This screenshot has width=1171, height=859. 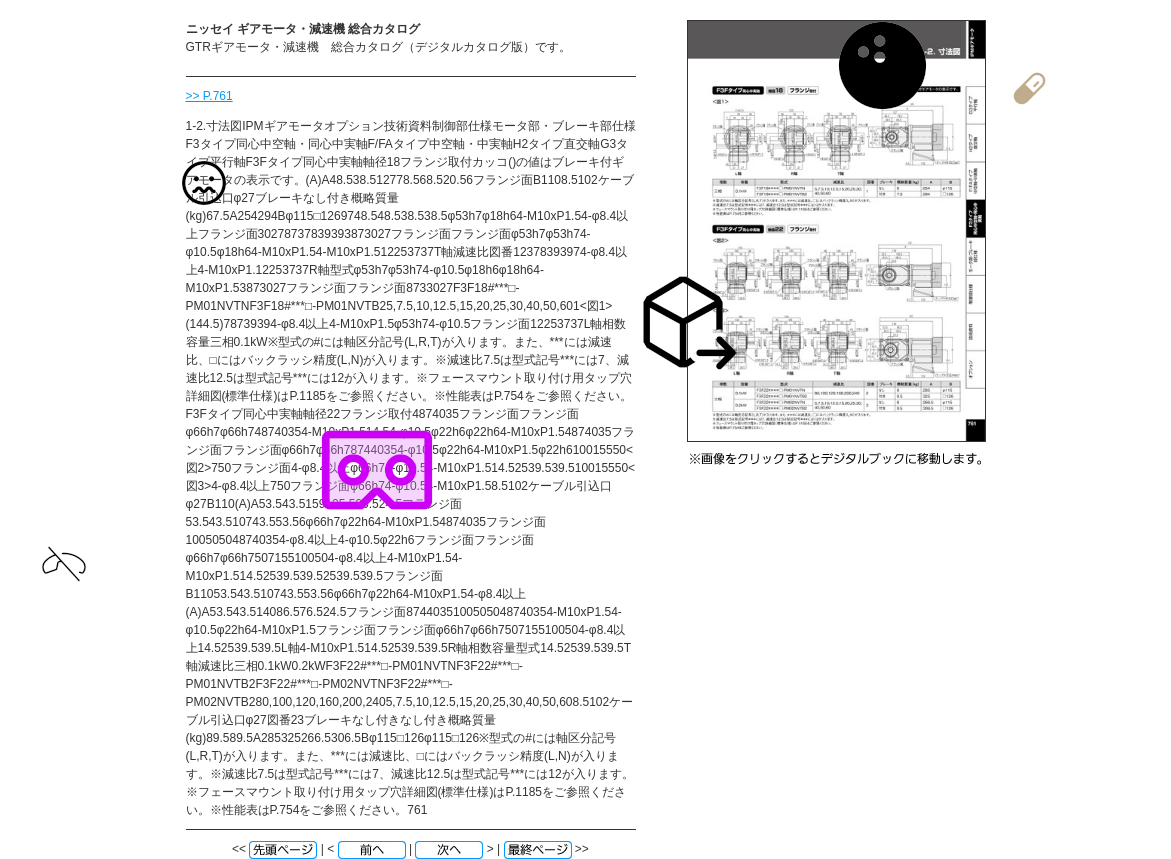 What do you see at coordinates (1029, 88) in the screenshot?
I see `access medication reminders or health features` at bounding box center [1029, 88].